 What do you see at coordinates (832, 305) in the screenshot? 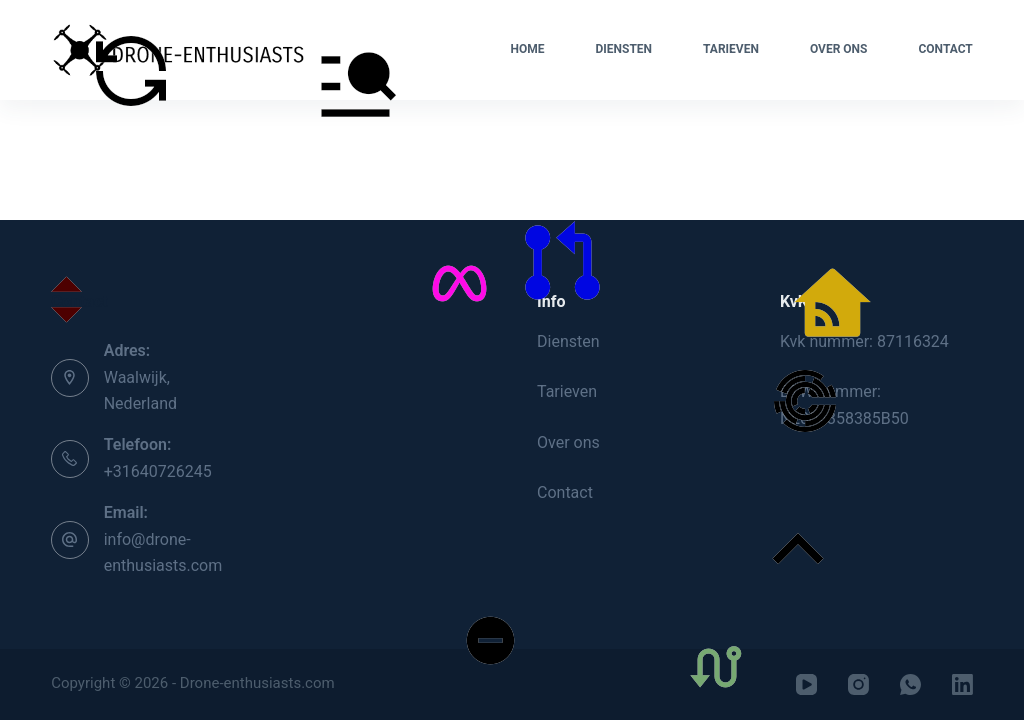
I see `connect to home wifi network` at bounding box center [832, 305].